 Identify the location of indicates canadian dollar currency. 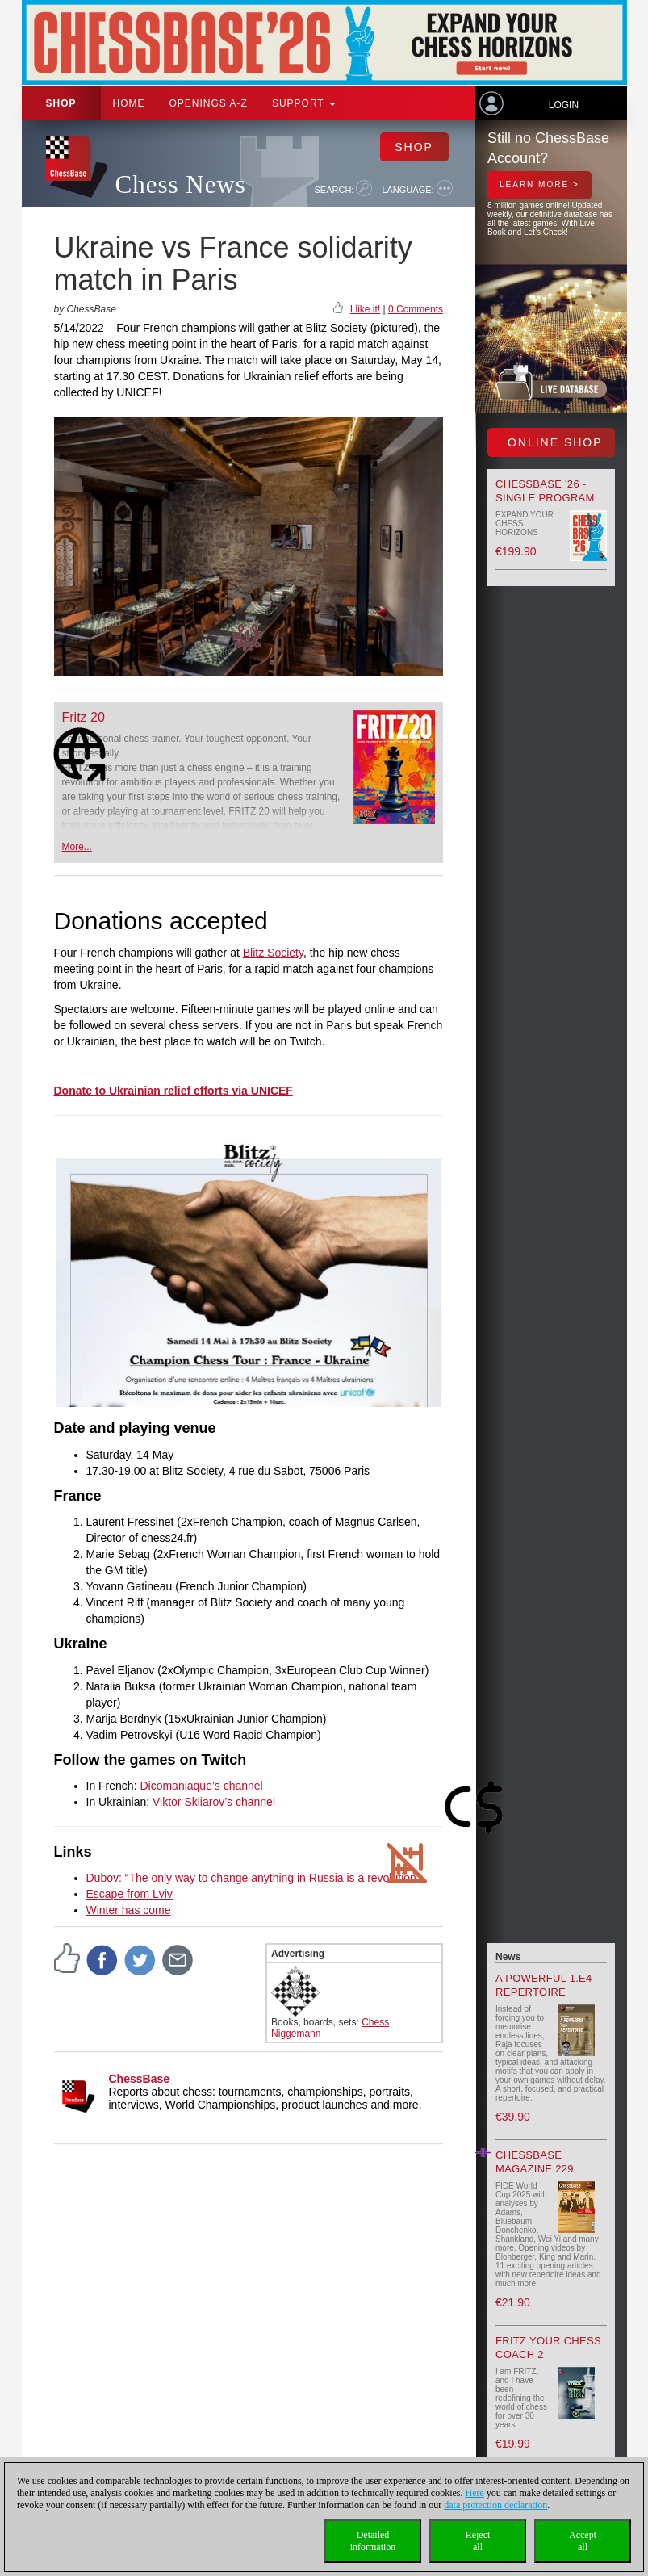
(474, 1807).